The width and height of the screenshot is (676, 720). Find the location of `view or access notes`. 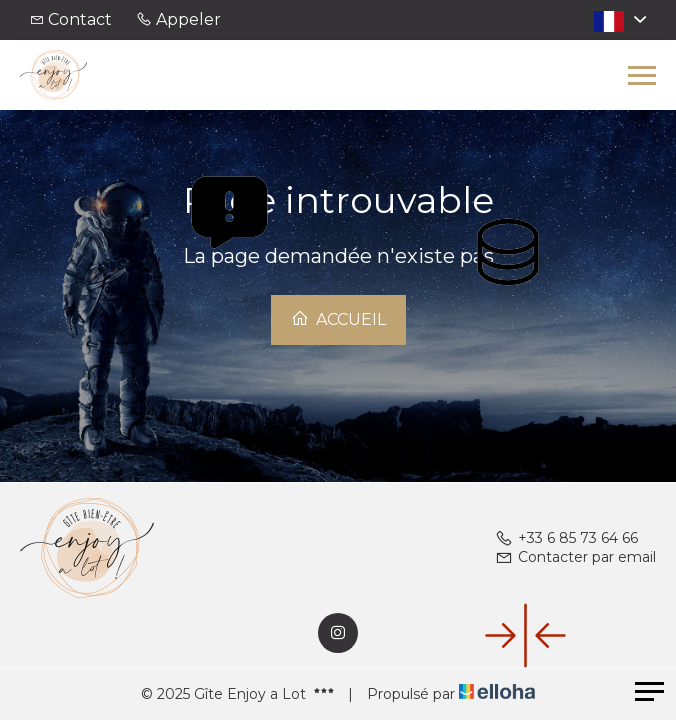

view or access notes is located at coordinates (649, 691).